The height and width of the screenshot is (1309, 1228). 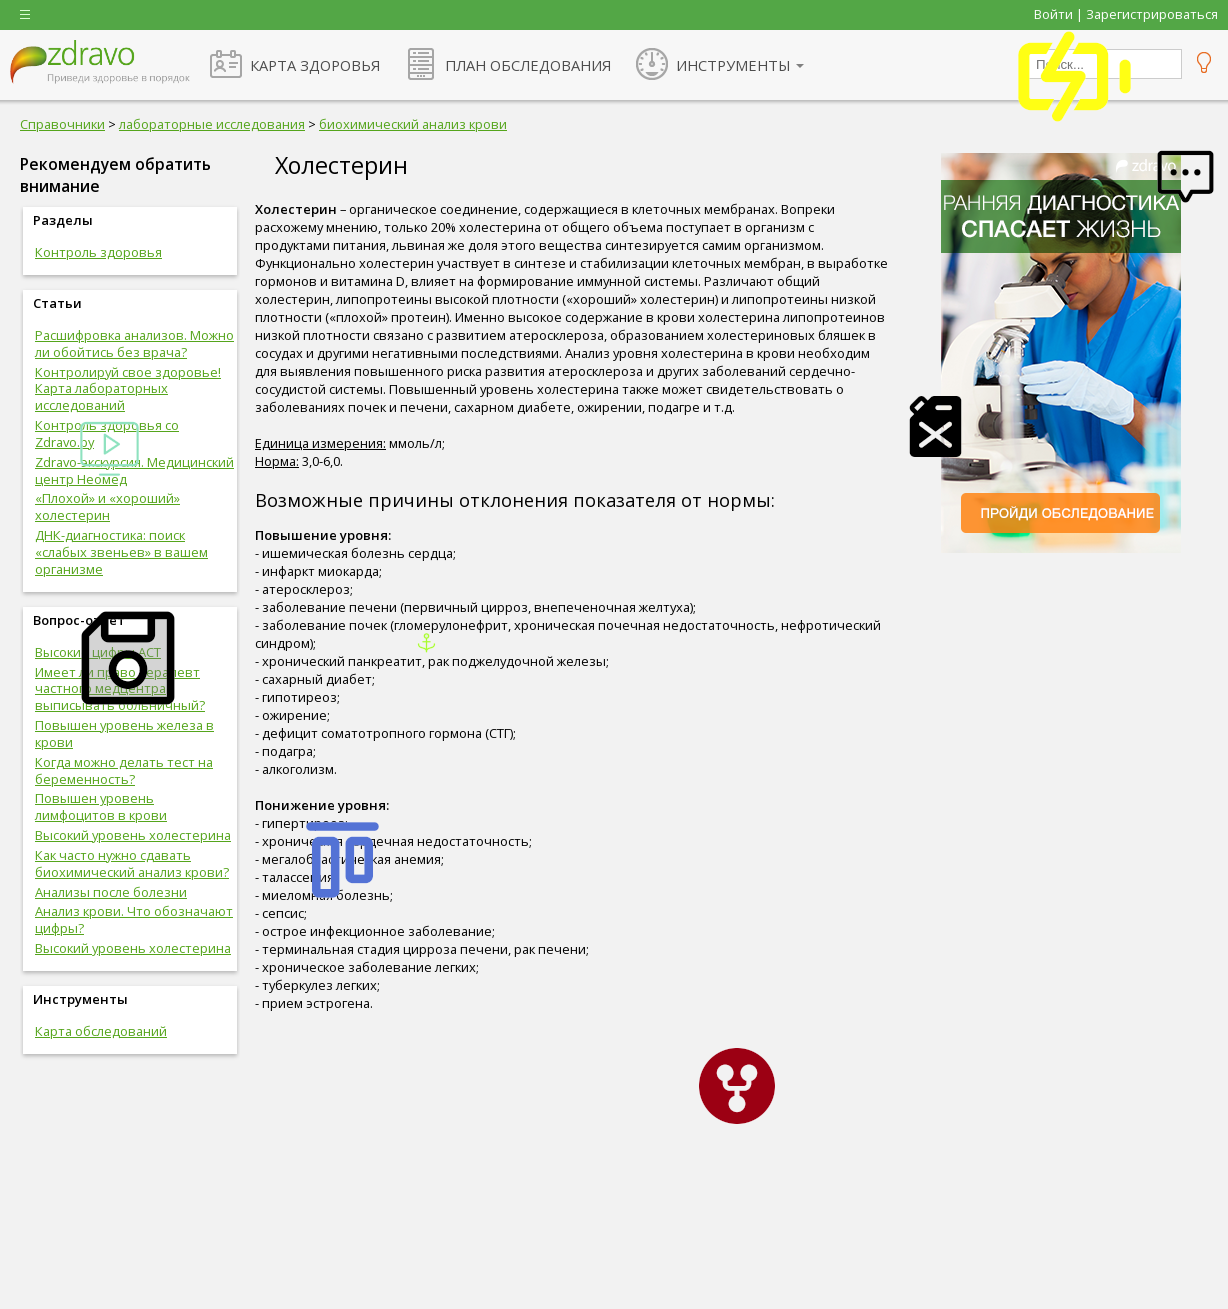 I want to click on open chat or messaging, so click(x=1185, y=174).